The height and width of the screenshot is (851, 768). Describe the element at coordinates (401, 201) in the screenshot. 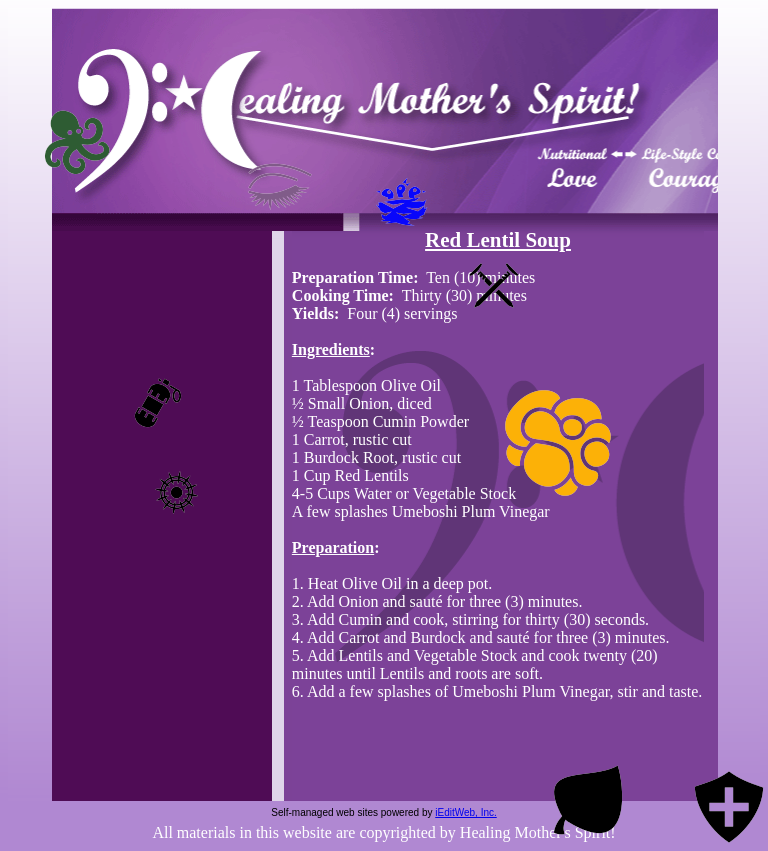

I see `view your nest or home feed` at that location.